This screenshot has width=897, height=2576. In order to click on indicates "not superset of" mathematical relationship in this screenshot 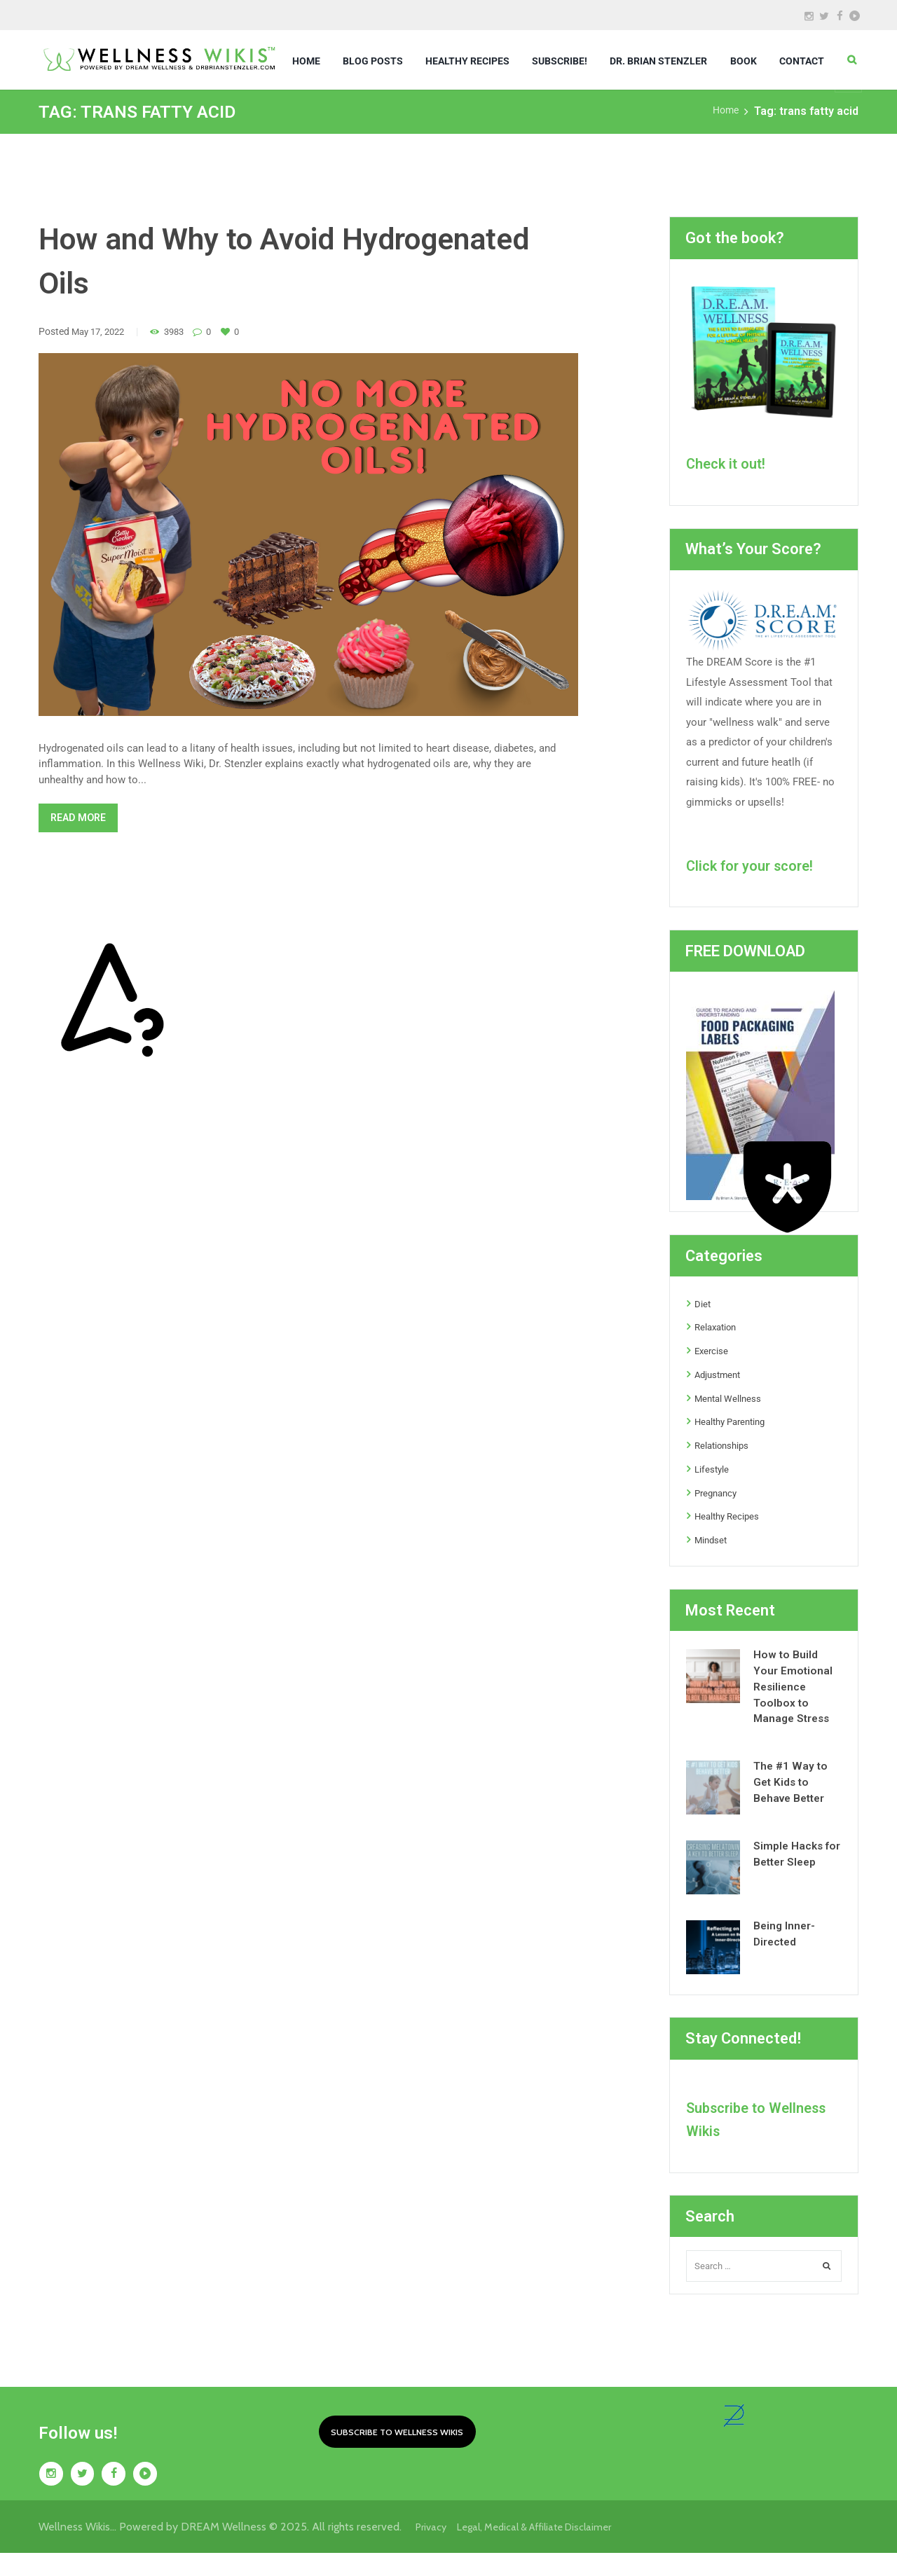, I will do `click(734, 2416)`.